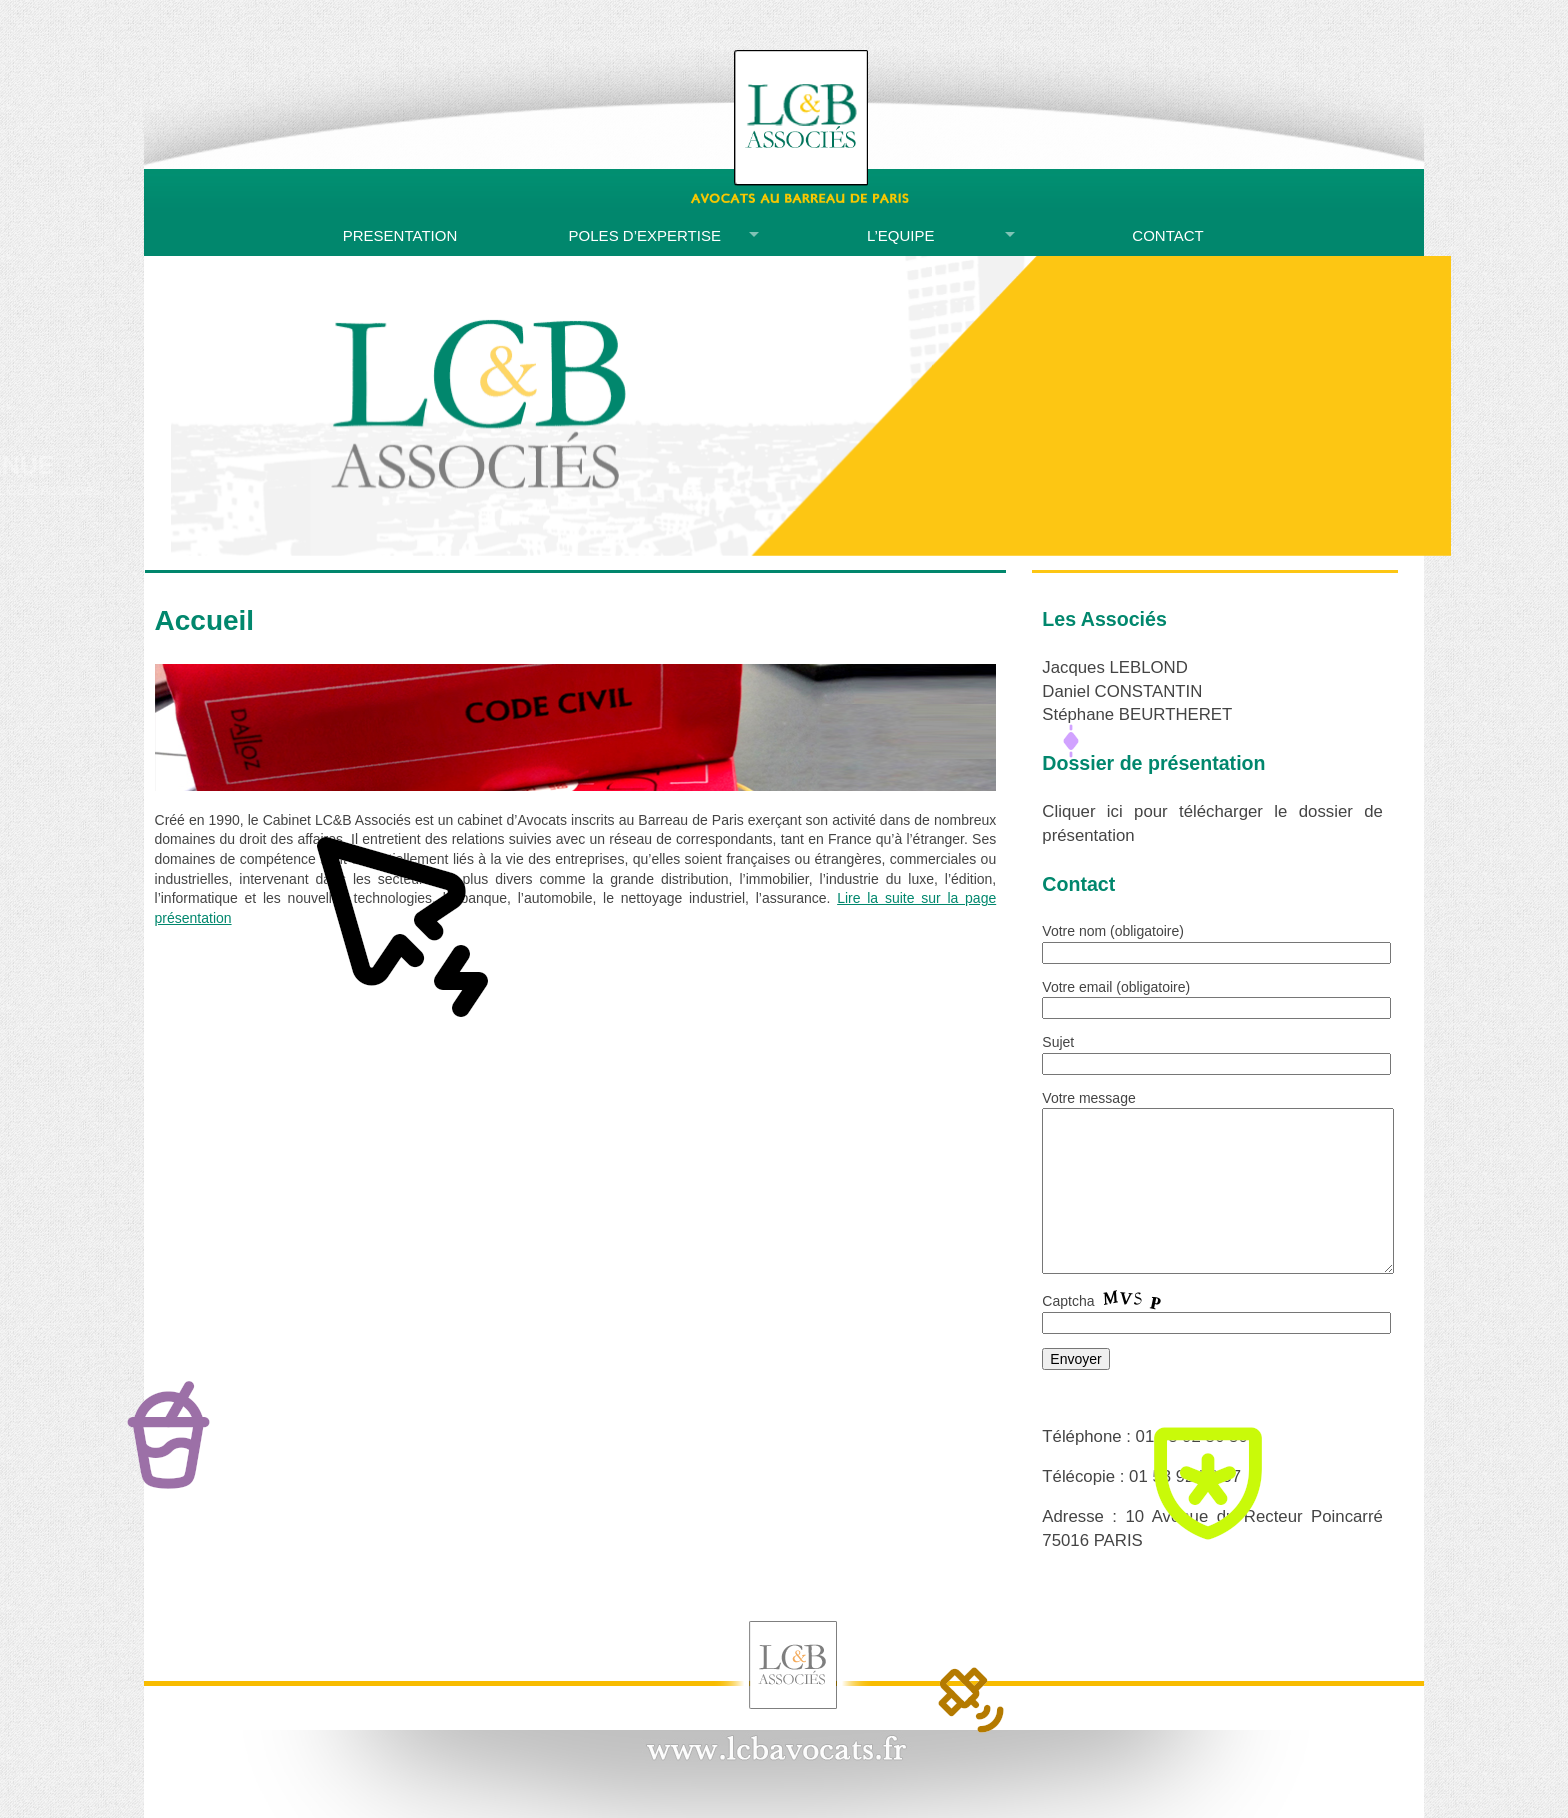  What do you see at coordinates (398, 918) in the screenshot?
I see `cursor with active click or interaction` at bounding box center [398, 918].